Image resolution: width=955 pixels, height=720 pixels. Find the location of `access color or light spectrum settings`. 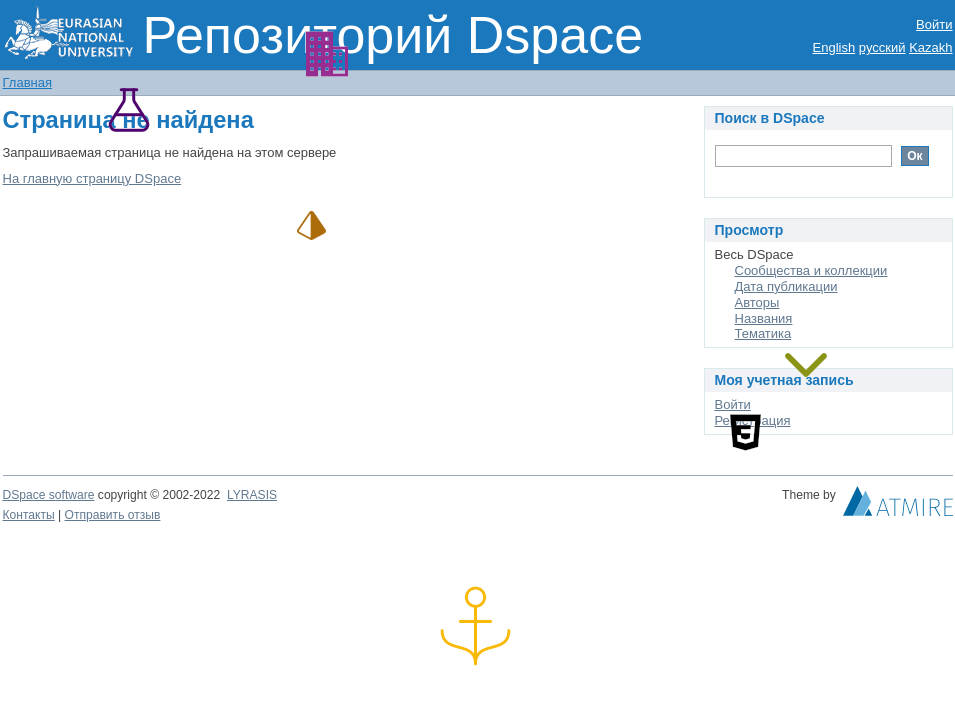

access color or light spectrum settings is located at coordinates (311, 225).